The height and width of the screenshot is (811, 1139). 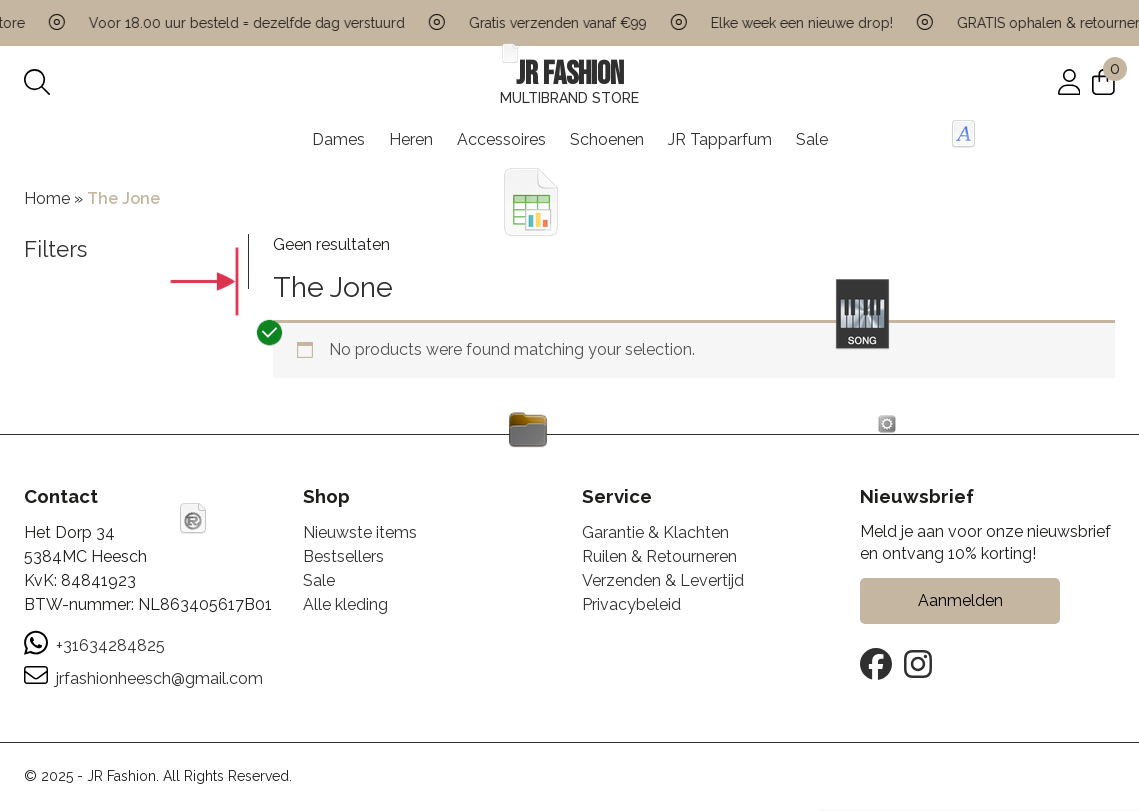 What do you see at coordinates (528, 429) in the screenshot?
I see `indicates an open or currently accessed folder` at bounding box center [528, 429].